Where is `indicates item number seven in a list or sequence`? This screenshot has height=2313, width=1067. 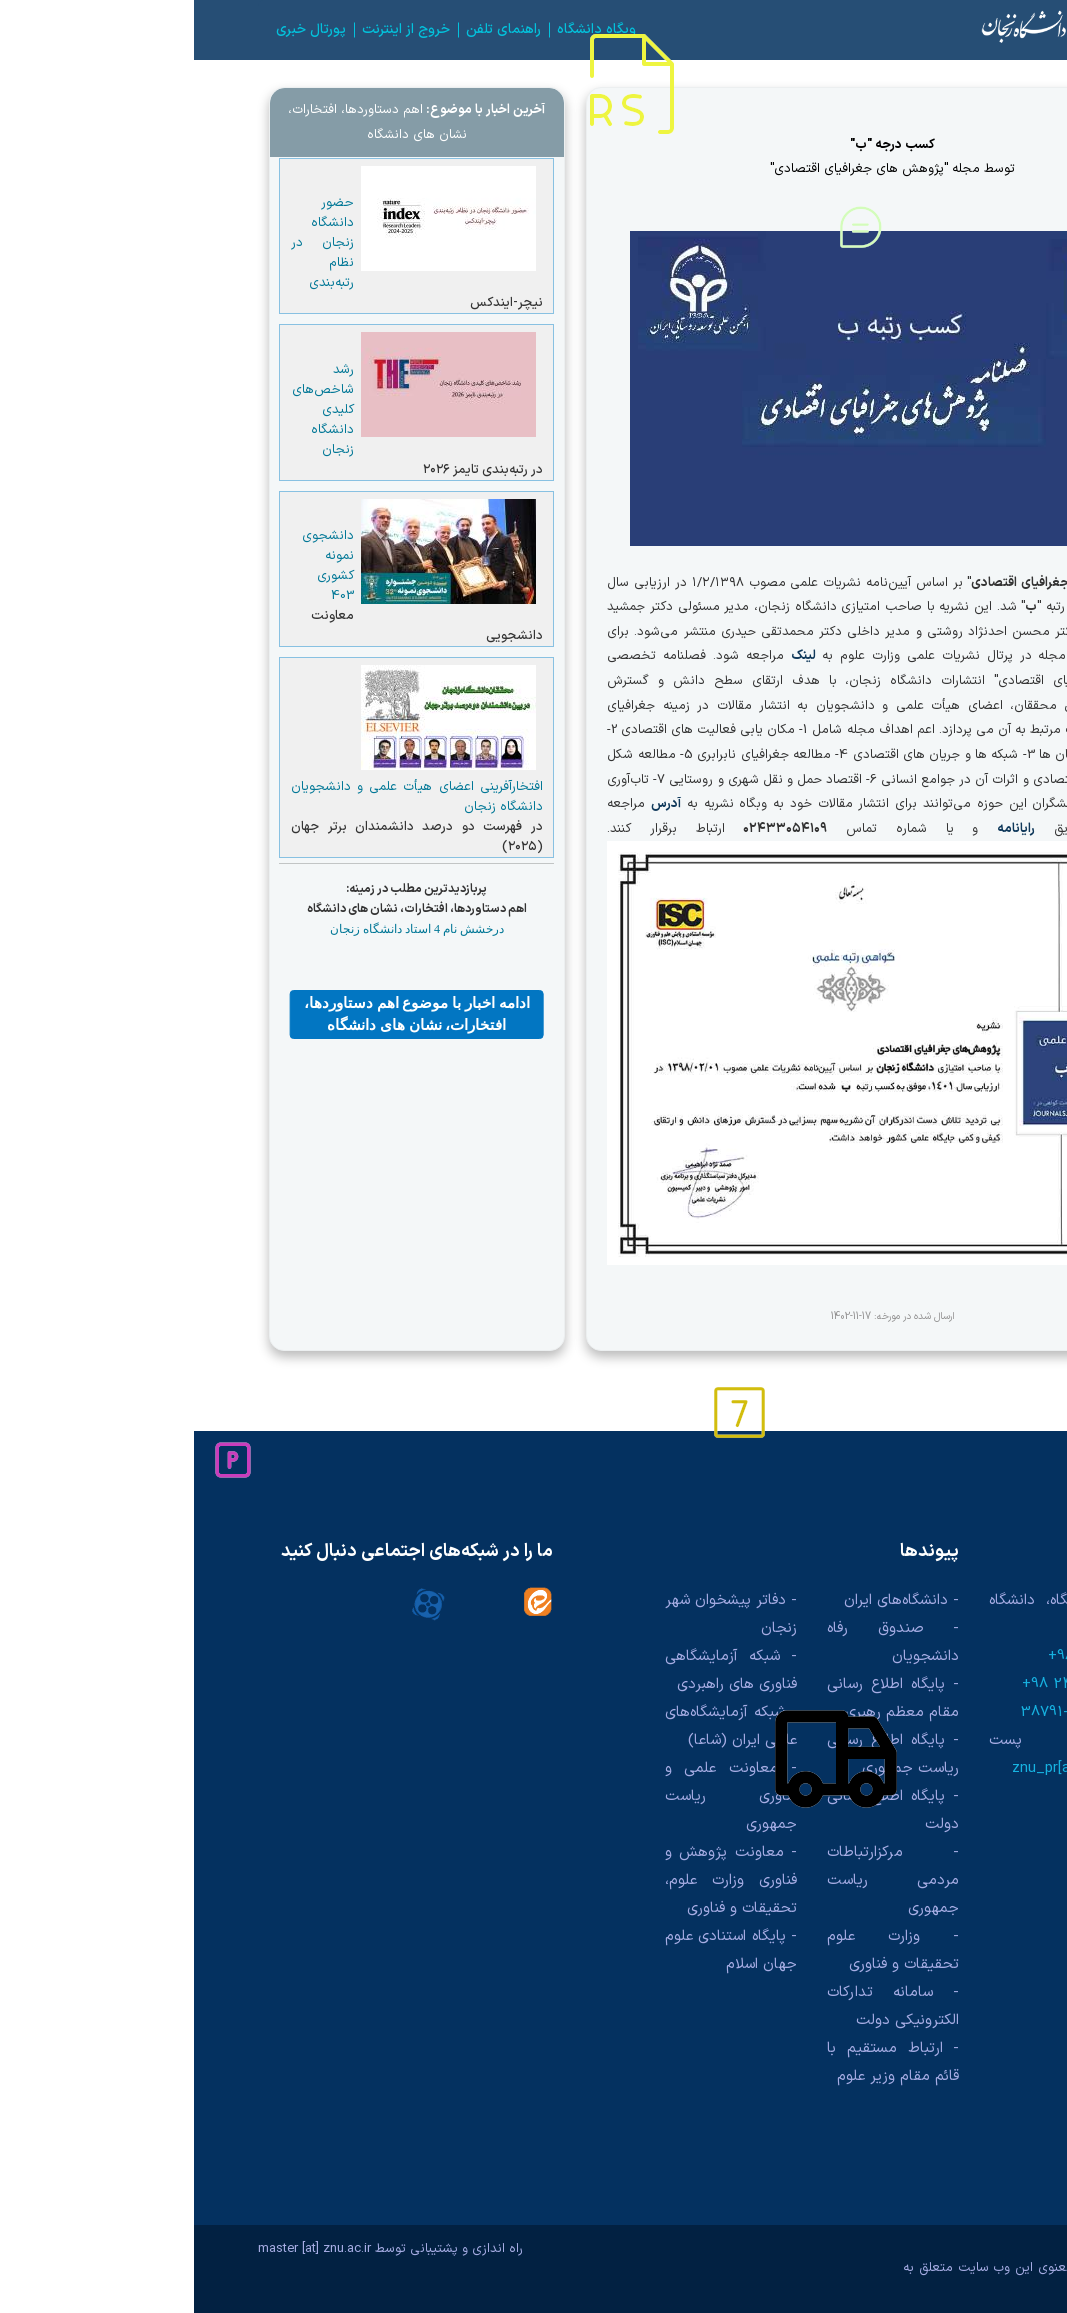
indicates item number seven in a list or sequence is located at coordinates (739, 1412).